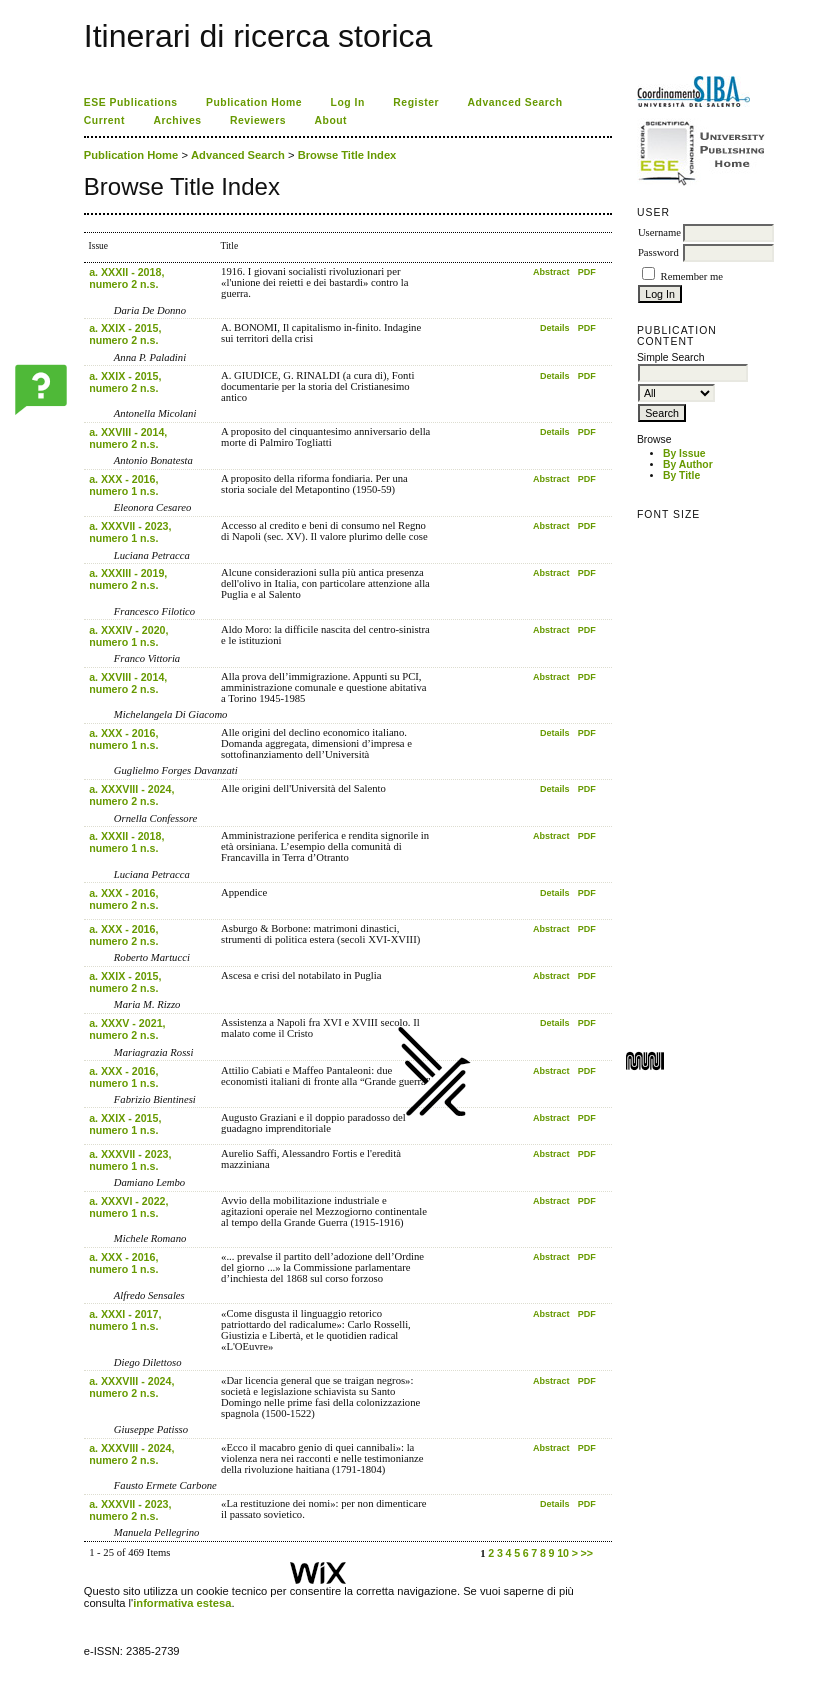  I want to click on access FAQ or help section, so click(41, 388).